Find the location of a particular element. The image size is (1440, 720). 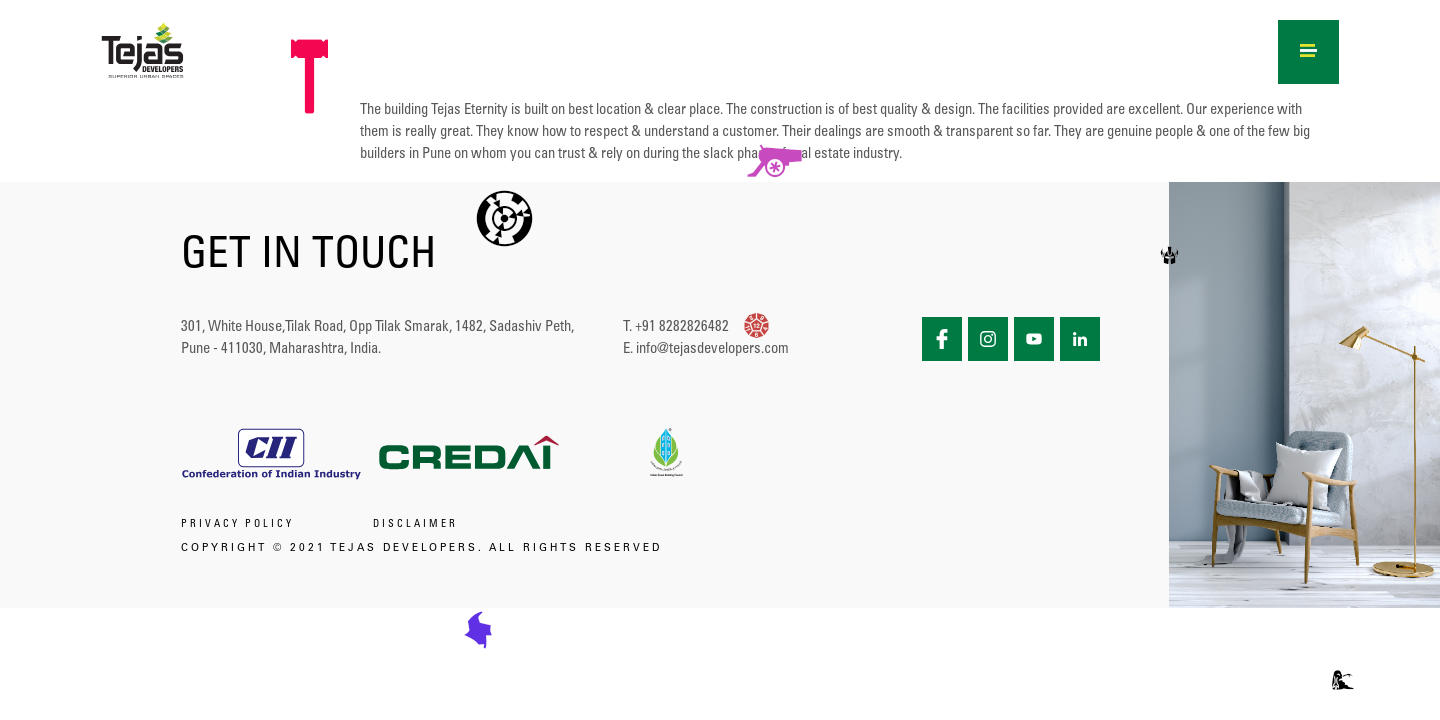

activate trample ability in a card game is located at coordinates (309, 76).